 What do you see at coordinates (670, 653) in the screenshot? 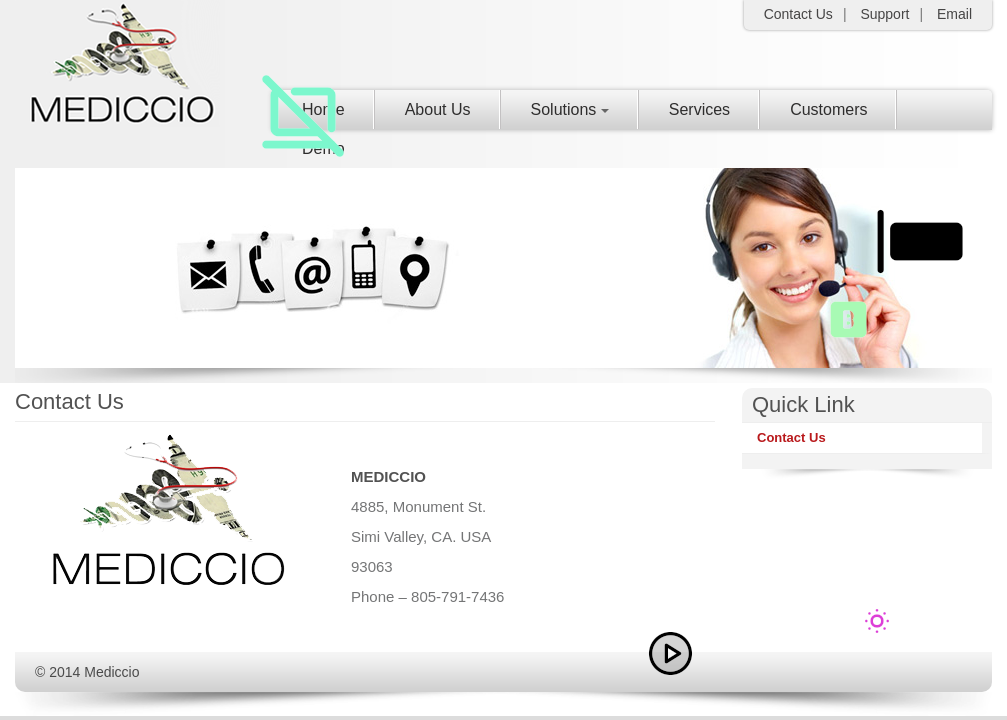
I see `play media or video content` at bounding box center [670, 653].